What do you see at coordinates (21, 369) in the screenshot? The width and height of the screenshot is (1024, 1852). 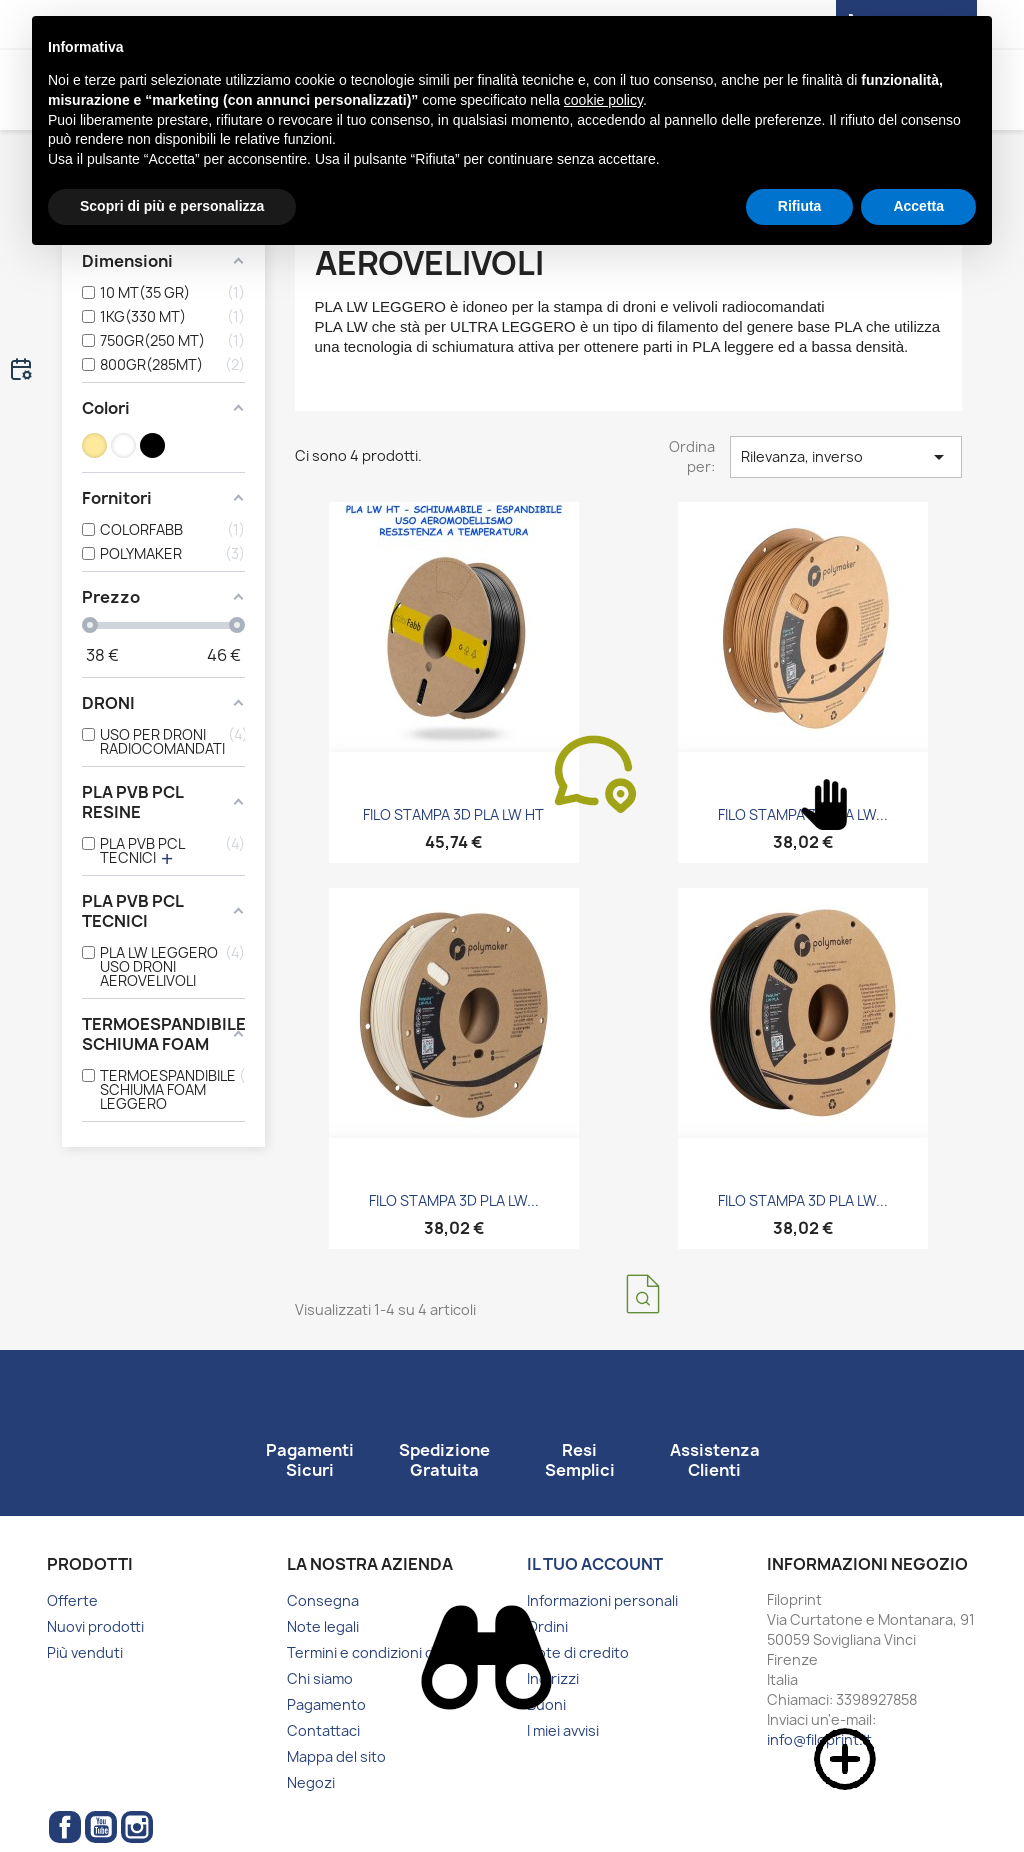 I see `access calendar settings` at bounding box center [21, 369].